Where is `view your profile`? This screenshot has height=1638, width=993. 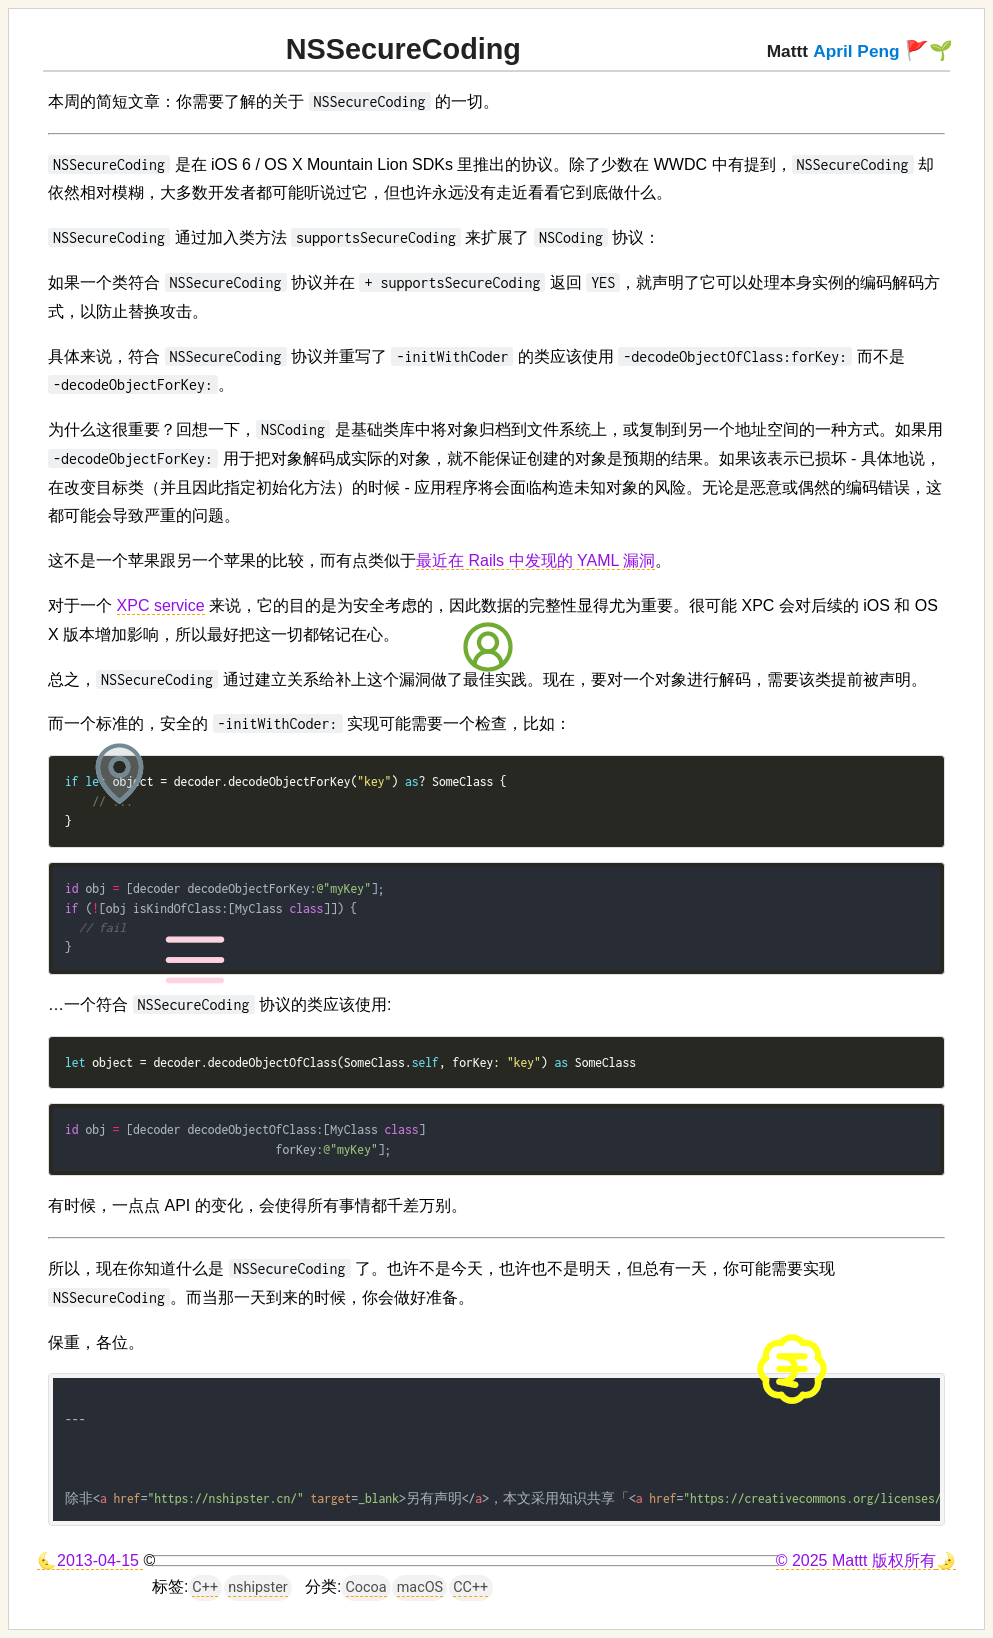
view your profile is located at coordinates (488, 647).